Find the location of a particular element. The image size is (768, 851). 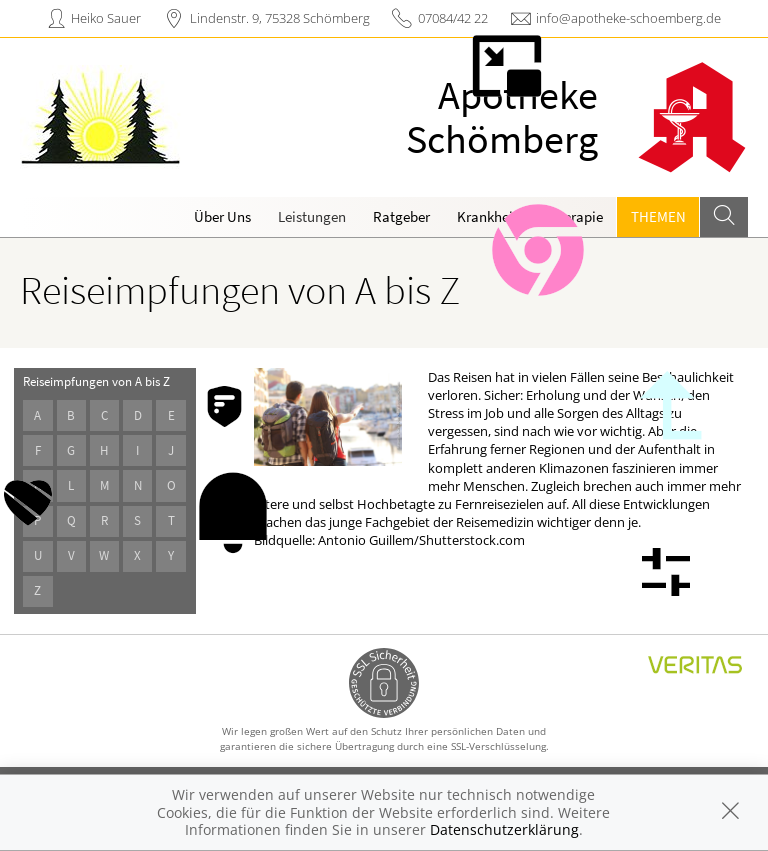

open Google Chrome browser is located at coordinates (538, 250).